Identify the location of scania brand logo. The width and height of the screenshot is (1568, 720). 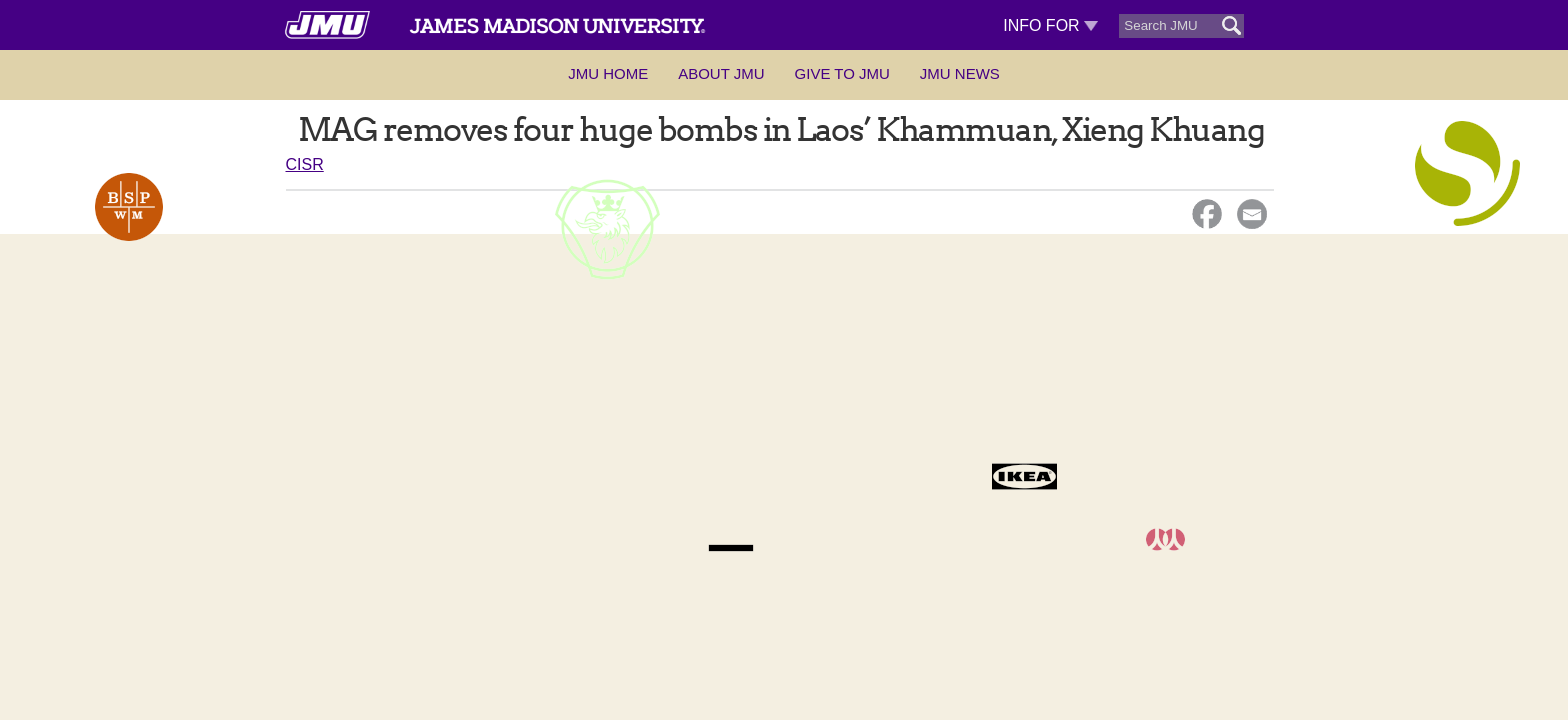
(607, 229).